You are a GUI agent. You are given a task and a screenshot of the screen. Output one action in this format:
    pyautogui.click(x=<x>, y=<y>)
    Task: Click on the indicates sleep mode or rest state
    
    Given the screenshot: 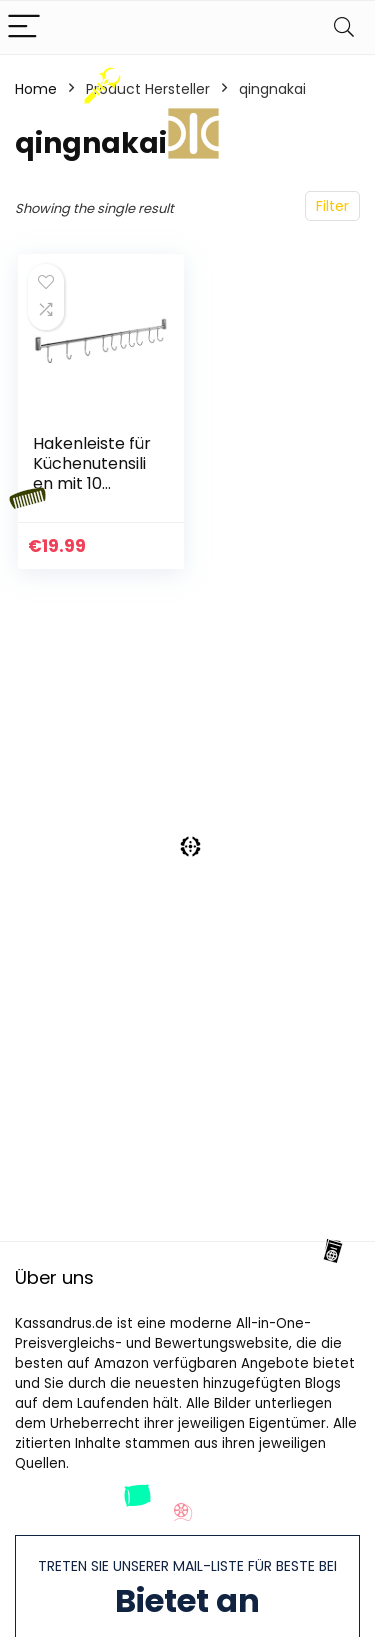 What is the action you would take?
    pyautogui.click(x=137, y=1495)
    